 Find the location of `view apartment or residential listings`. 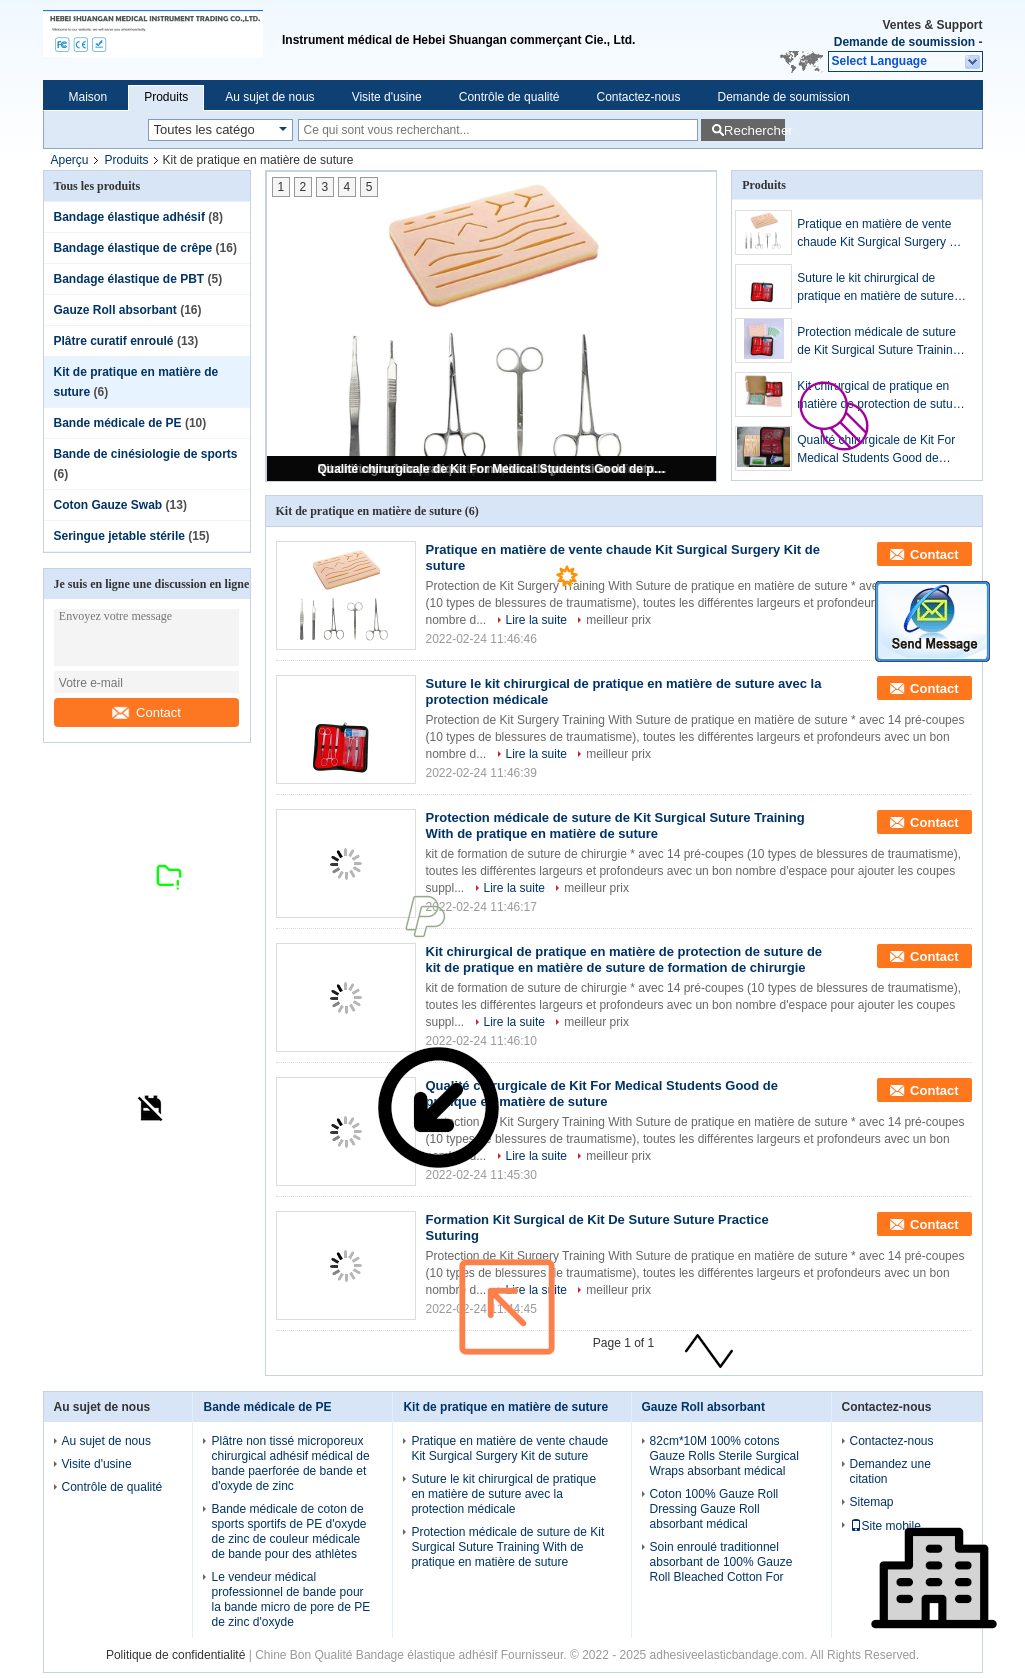

view apartment or residential listings is located at coordinates (934, 1578).